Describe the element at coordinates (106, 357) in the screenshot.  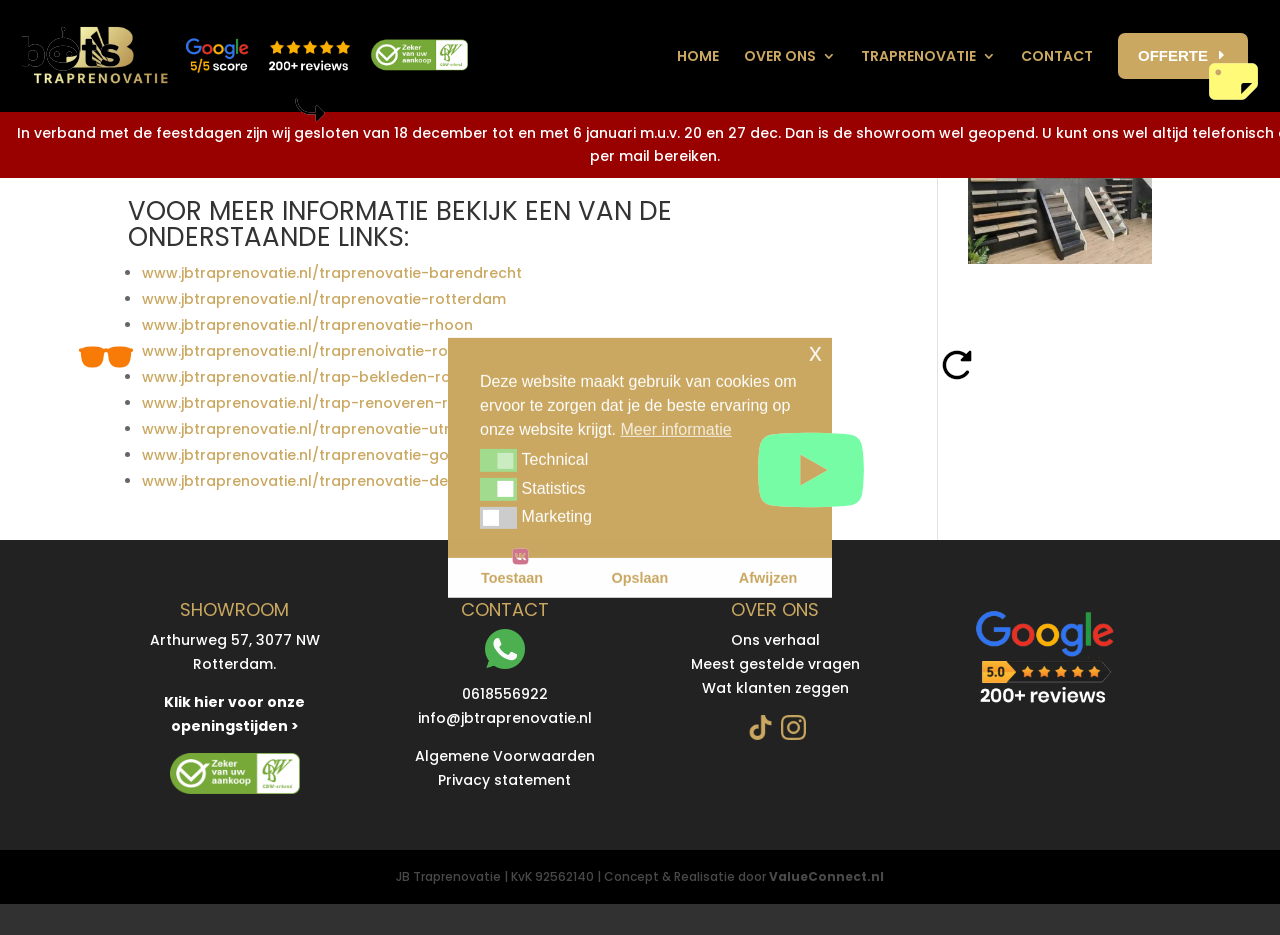
I see `enable reading mode` at that location.